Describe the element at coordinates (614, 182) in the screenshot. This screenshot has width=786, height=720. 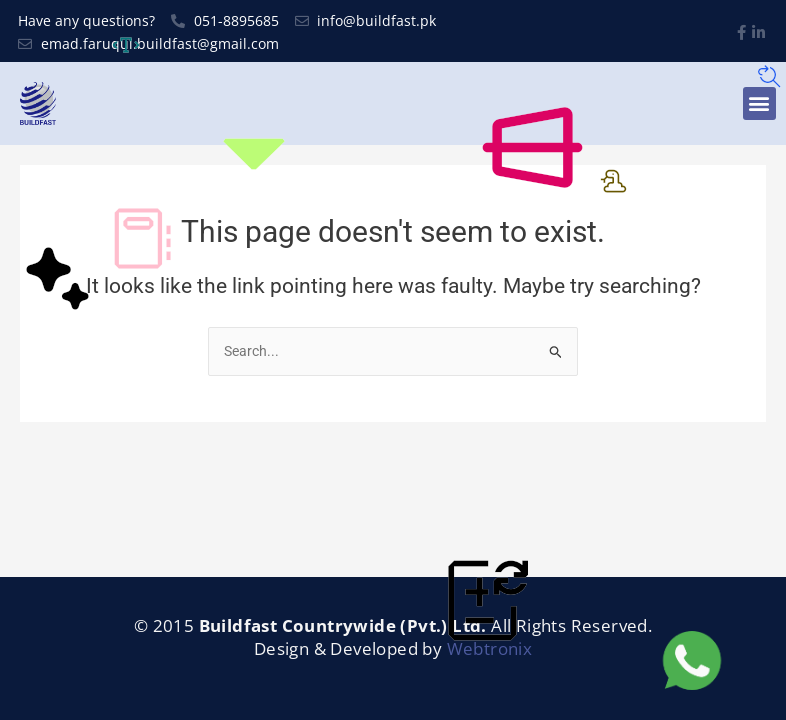
I see `python file or python language indicator` at that location.